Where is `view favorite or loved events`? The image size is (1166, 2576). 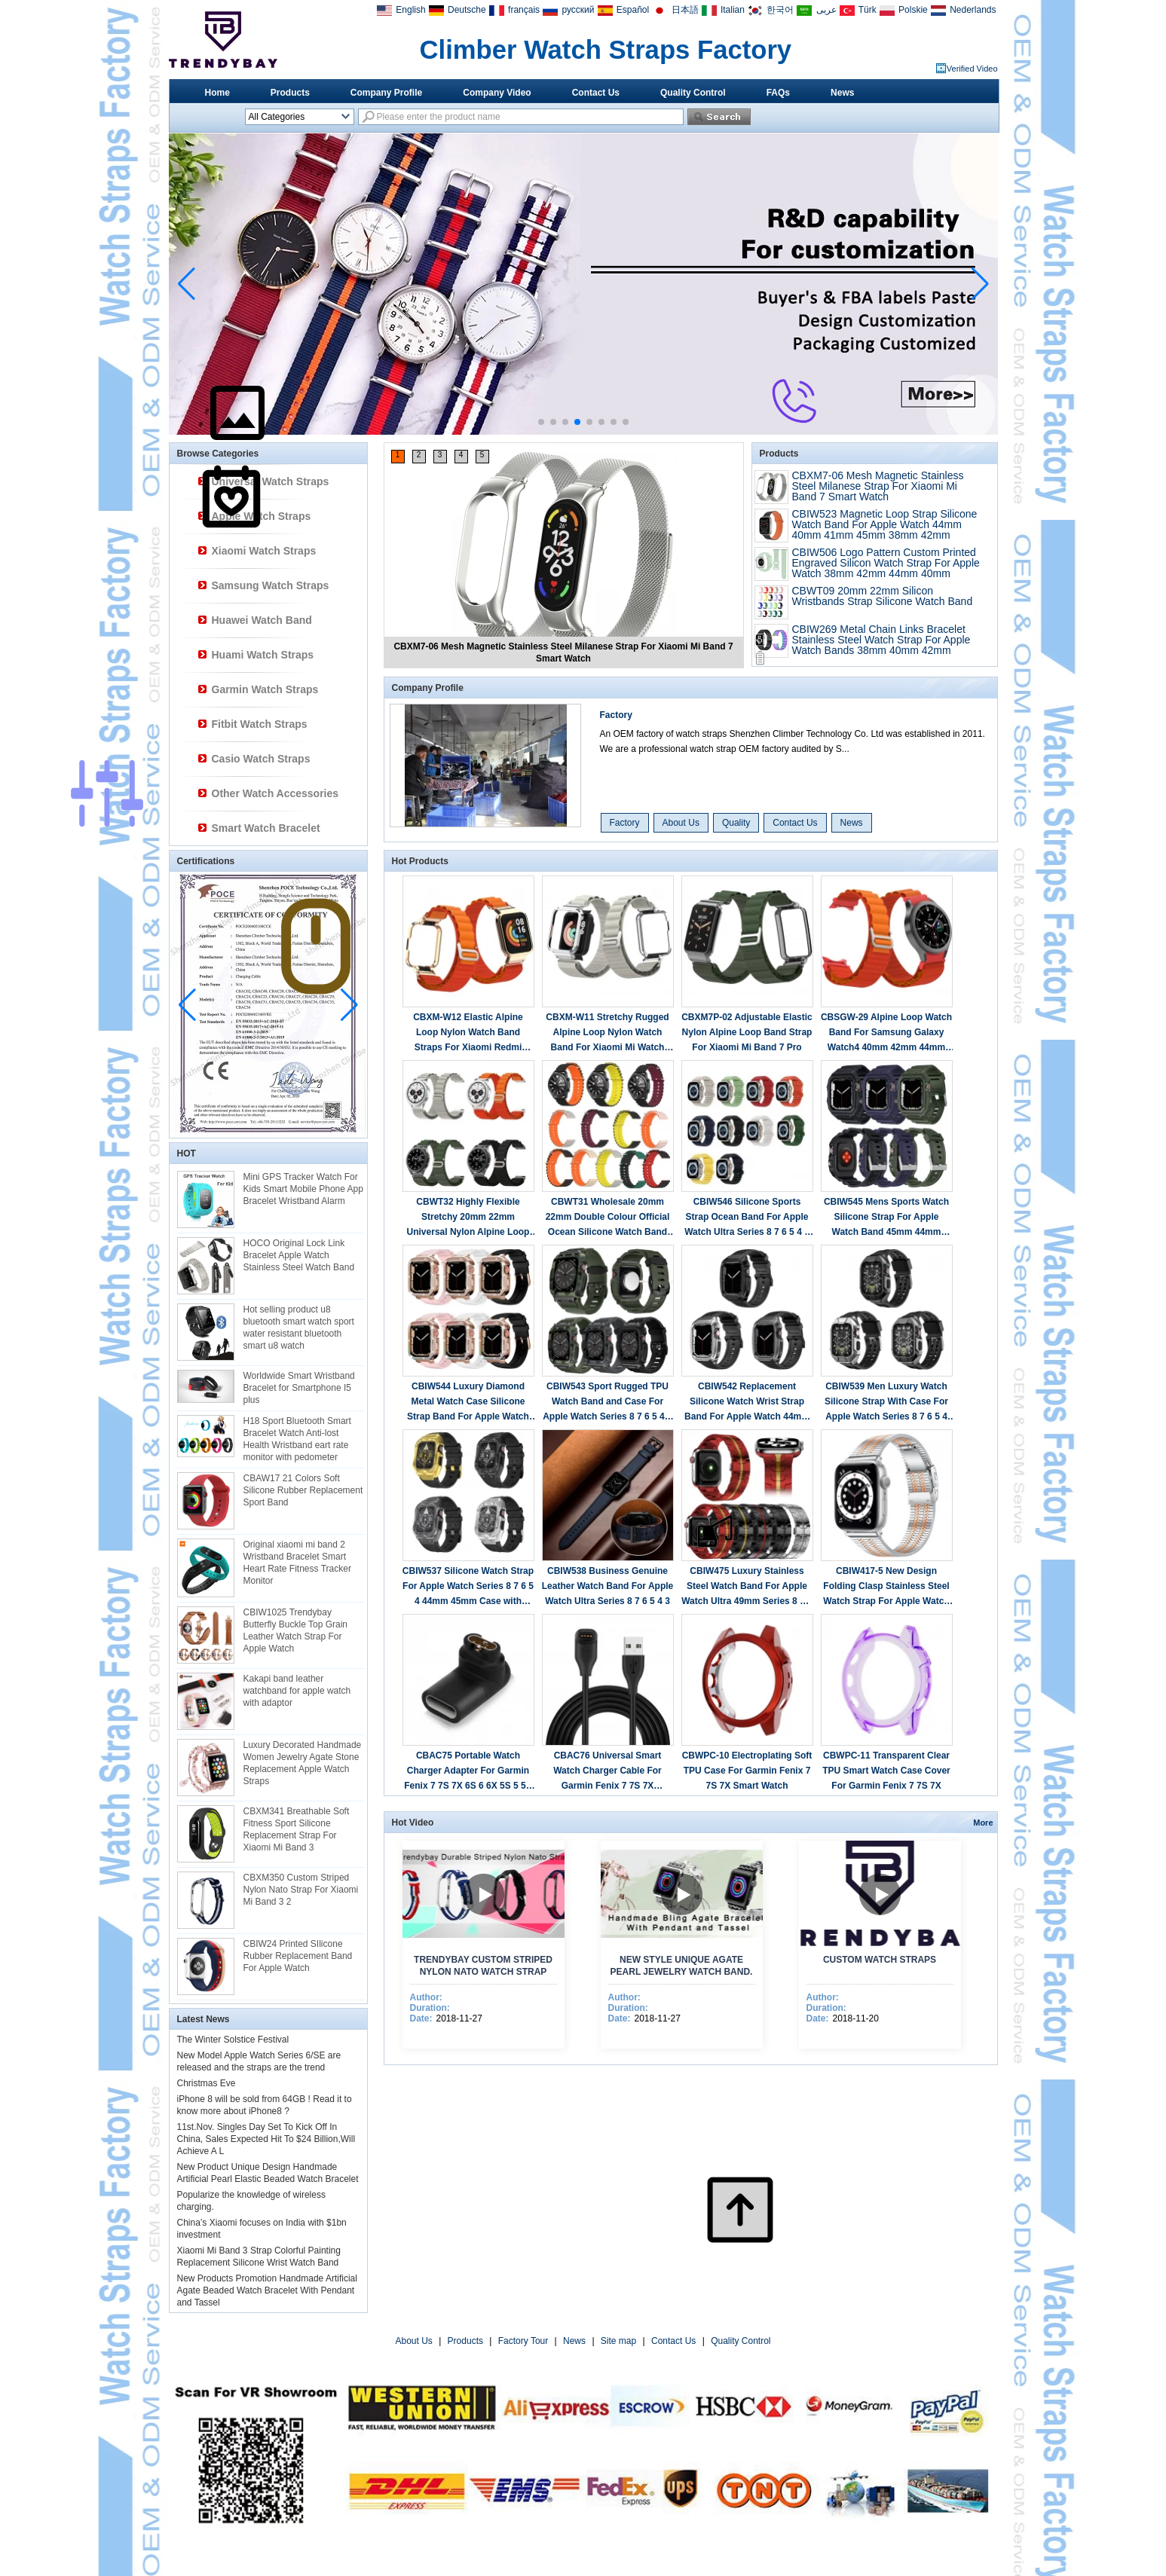
view favorite or loved events is located at coordinates (231, 499).